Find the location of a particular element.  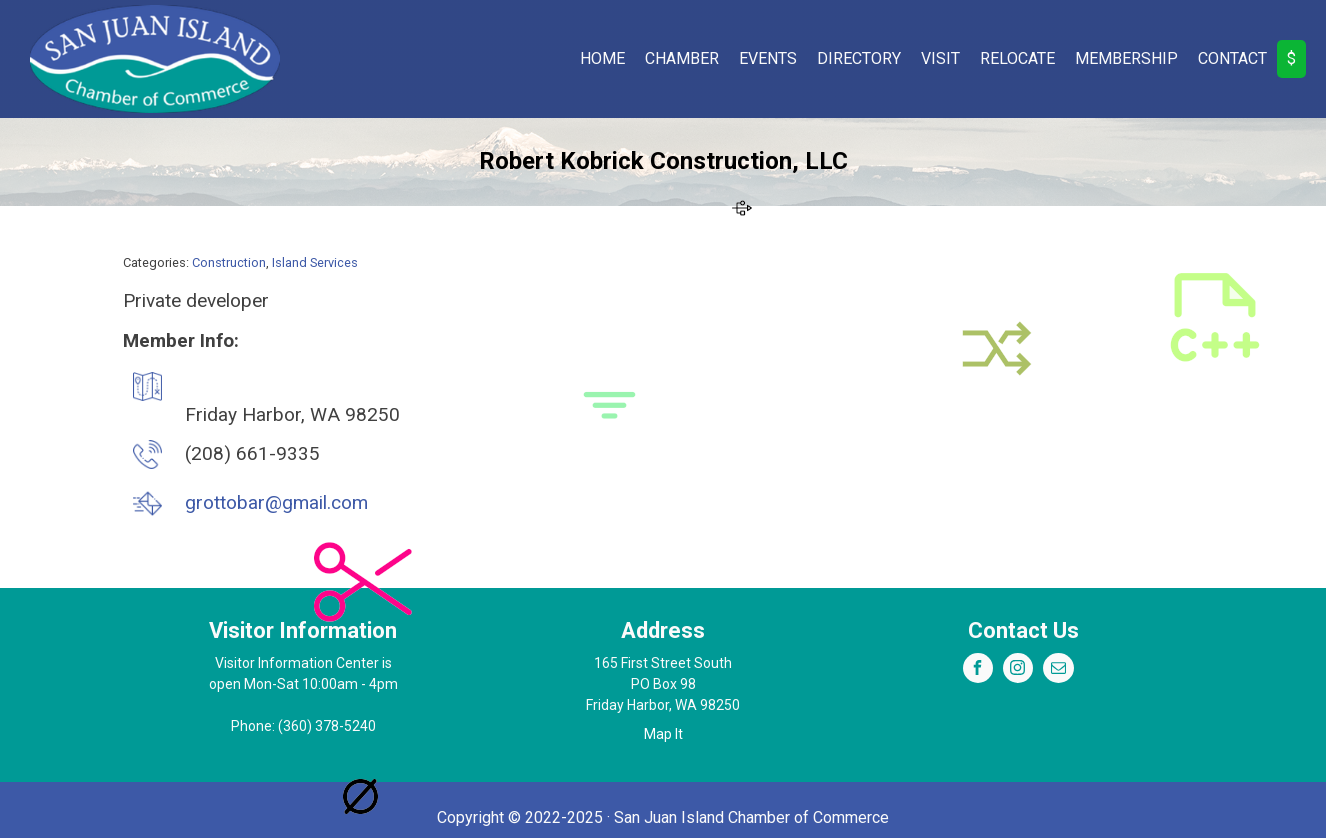

a C++ source code file is located at coordinates (1215, 321).